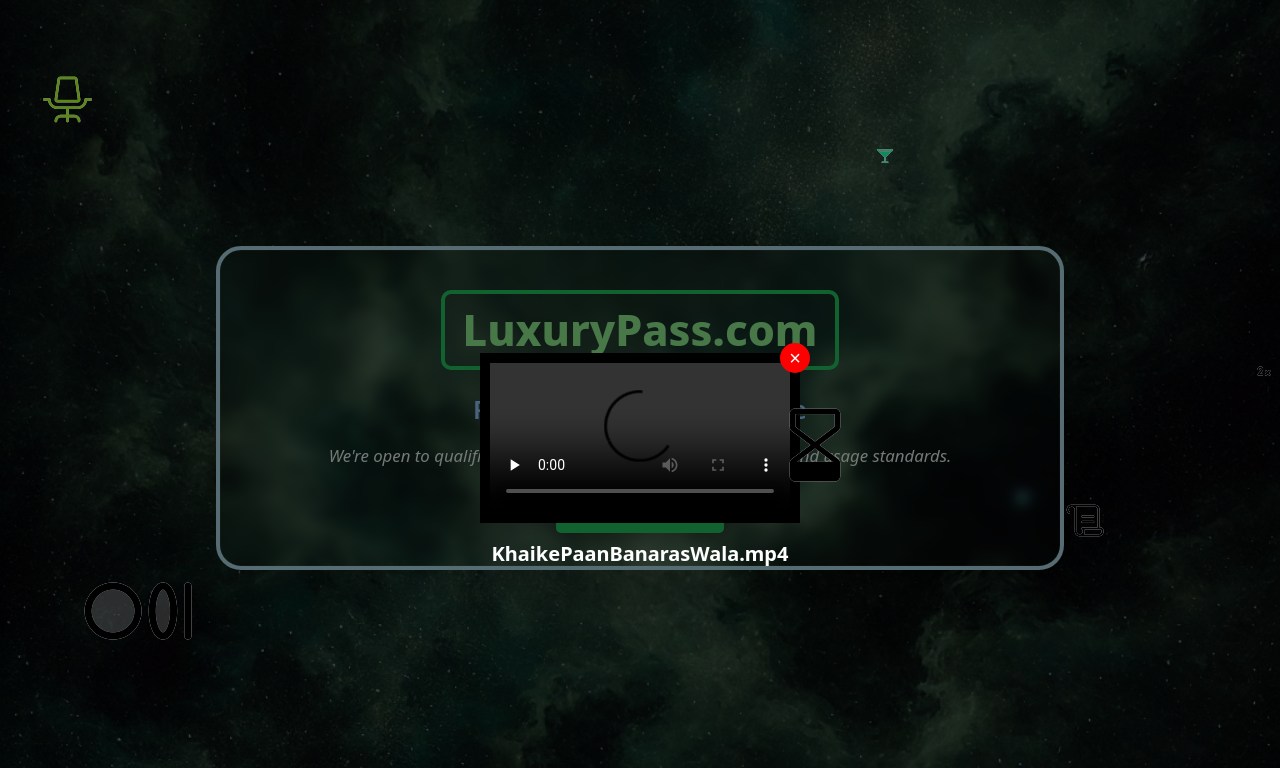  What do you see at coordinates (1264, 371) in the screenshot?
I see `apply 2x multiplier to current value` at bounding box center [1264, 371].